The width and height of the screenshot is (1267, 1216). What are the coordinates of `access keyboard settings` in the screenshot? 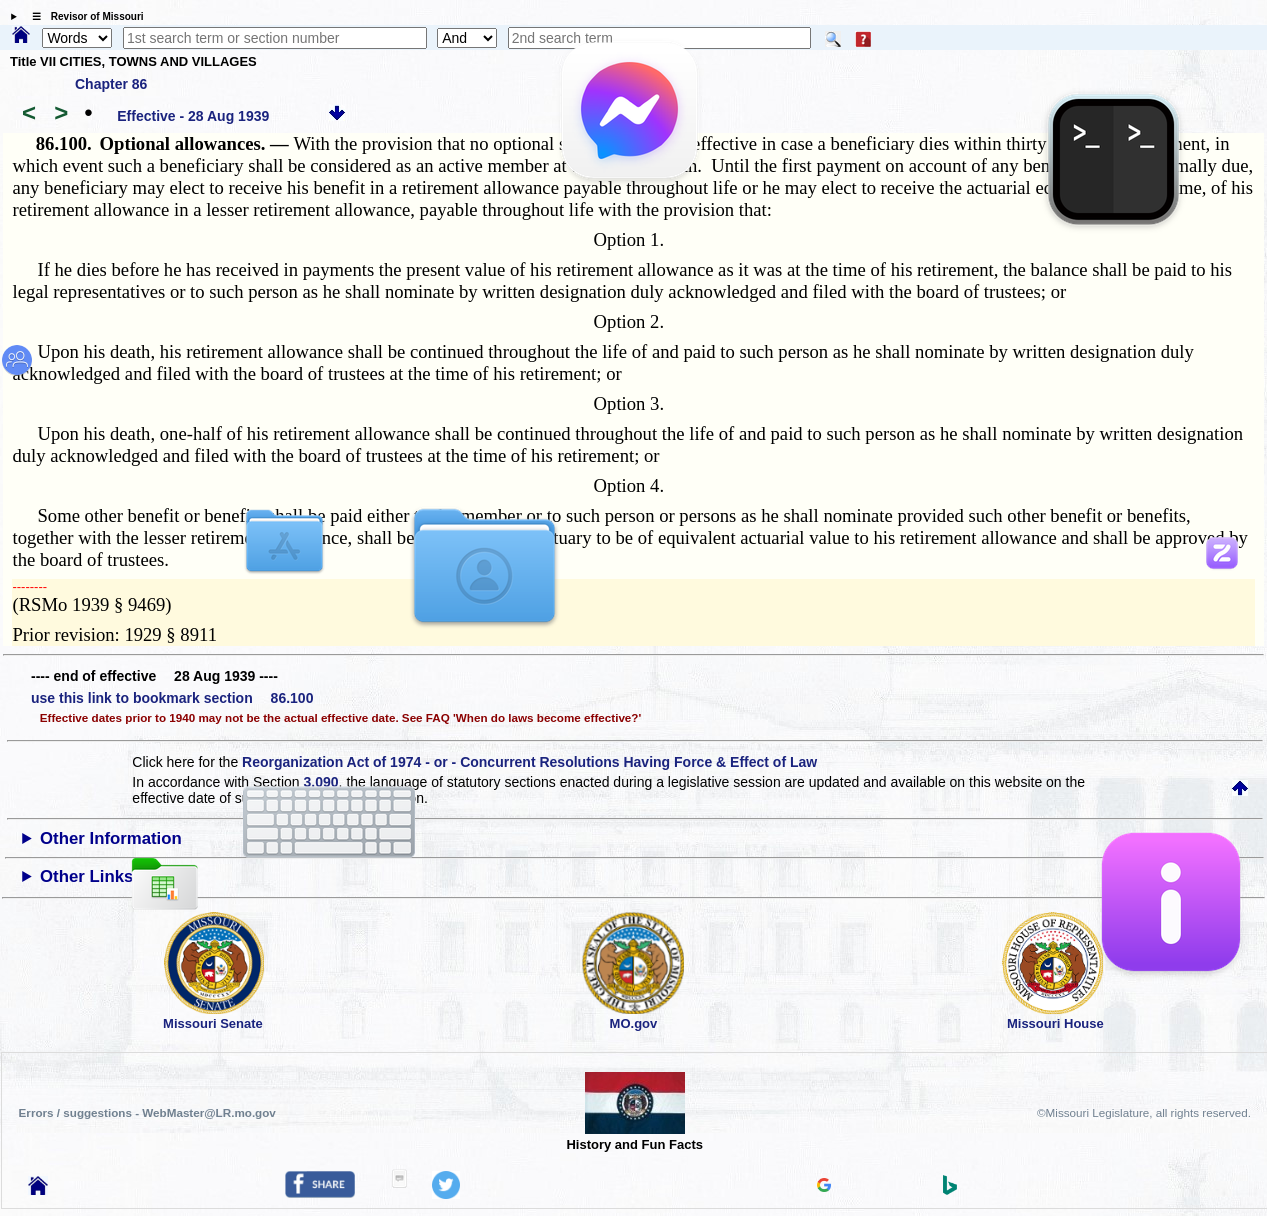 It's located at (329, 822).